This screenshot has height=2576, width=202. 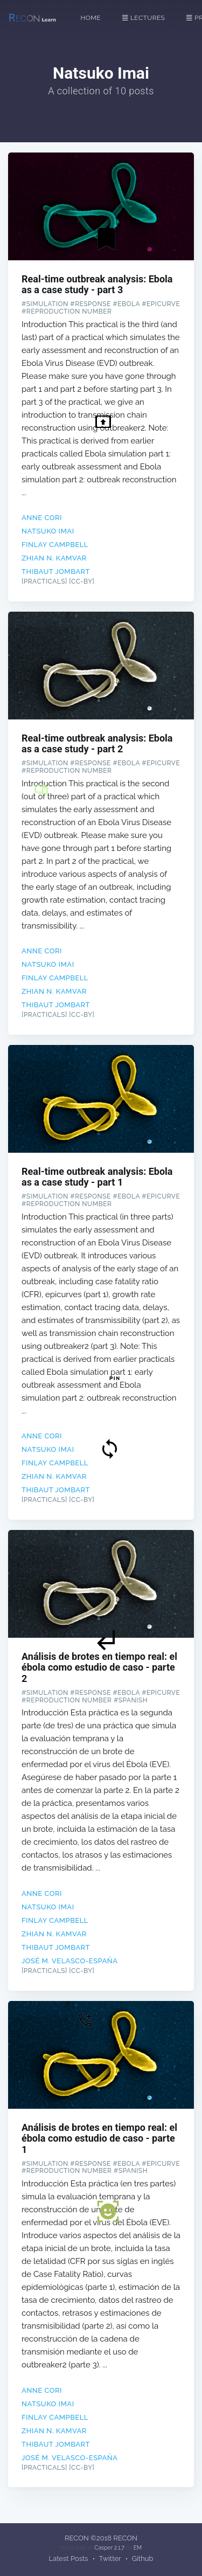 What do you see at coordinates (103, 421) in the screenshot?
I see `present to all or share screen` at bounding box center [103, 421].